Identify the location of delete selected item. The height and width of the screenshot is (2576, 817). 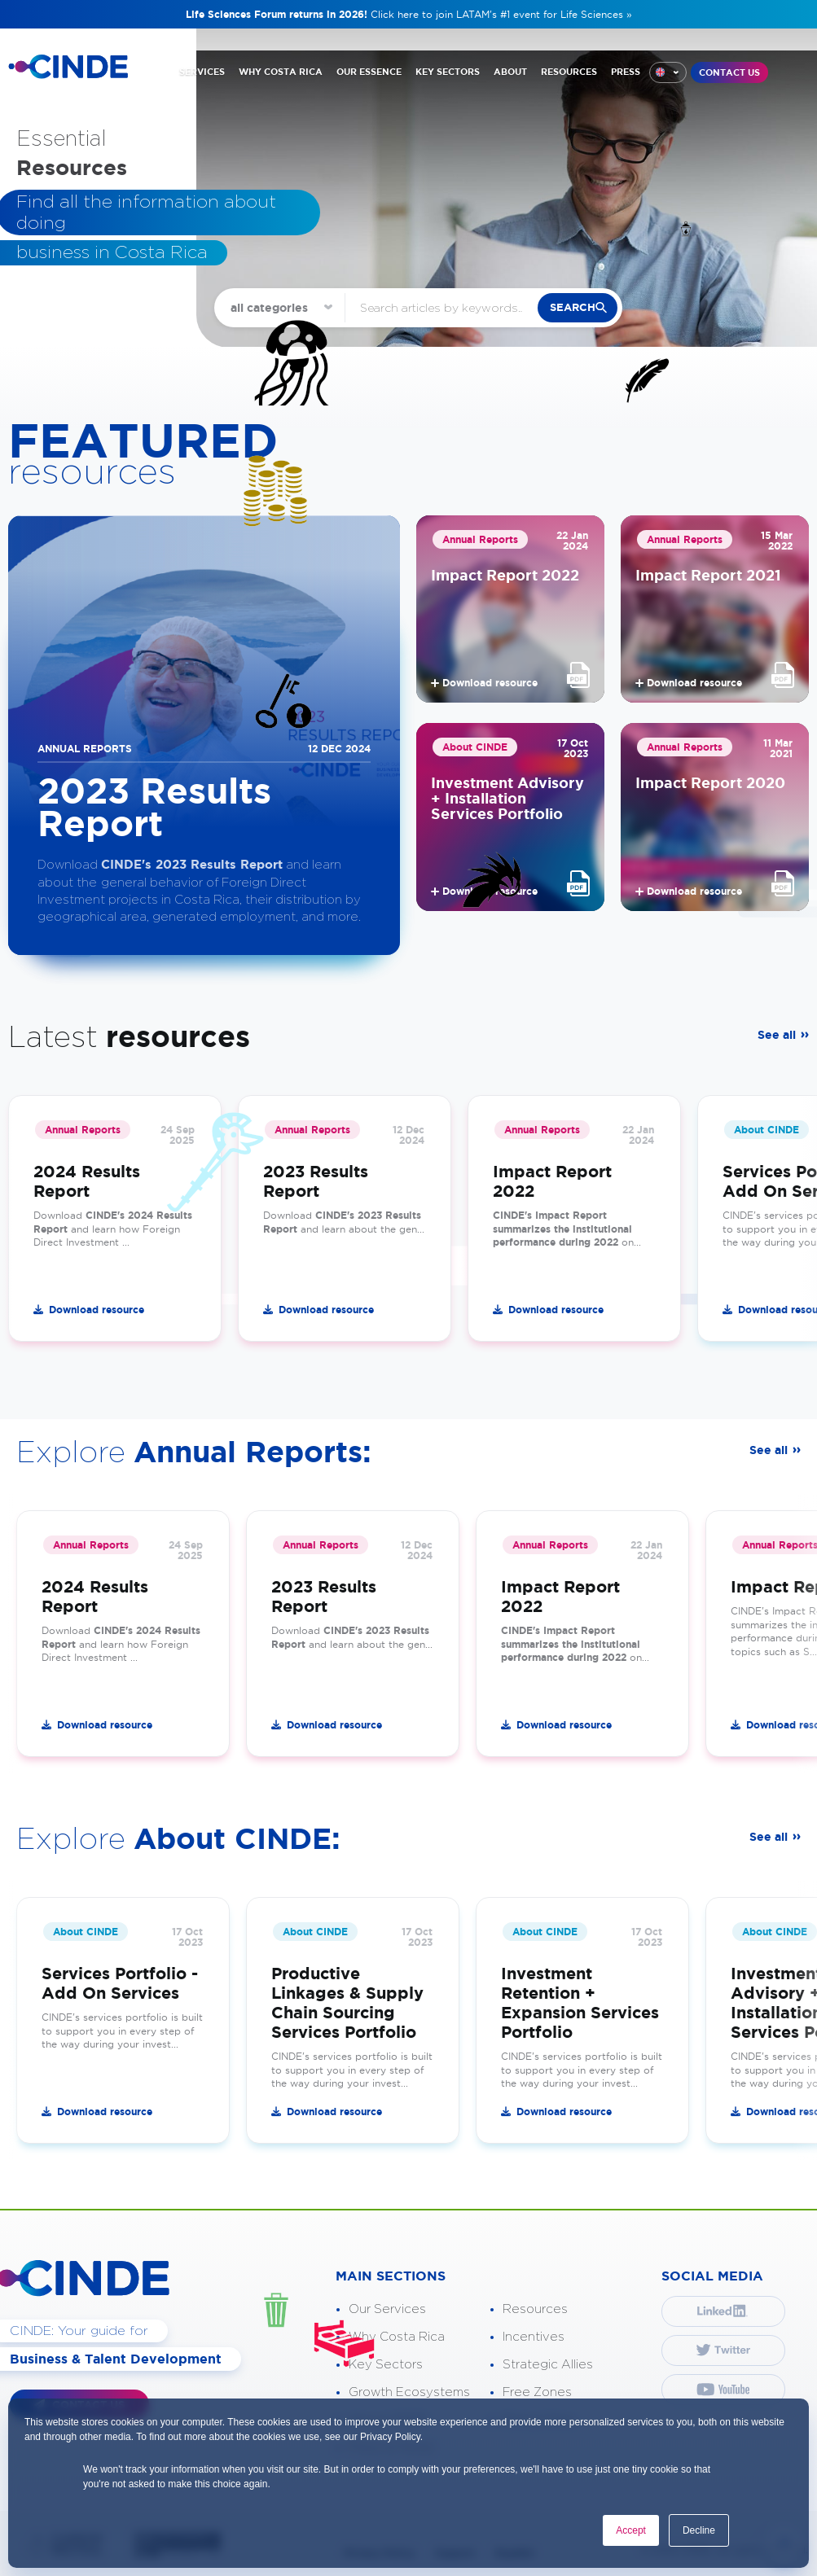
(276, 2307).